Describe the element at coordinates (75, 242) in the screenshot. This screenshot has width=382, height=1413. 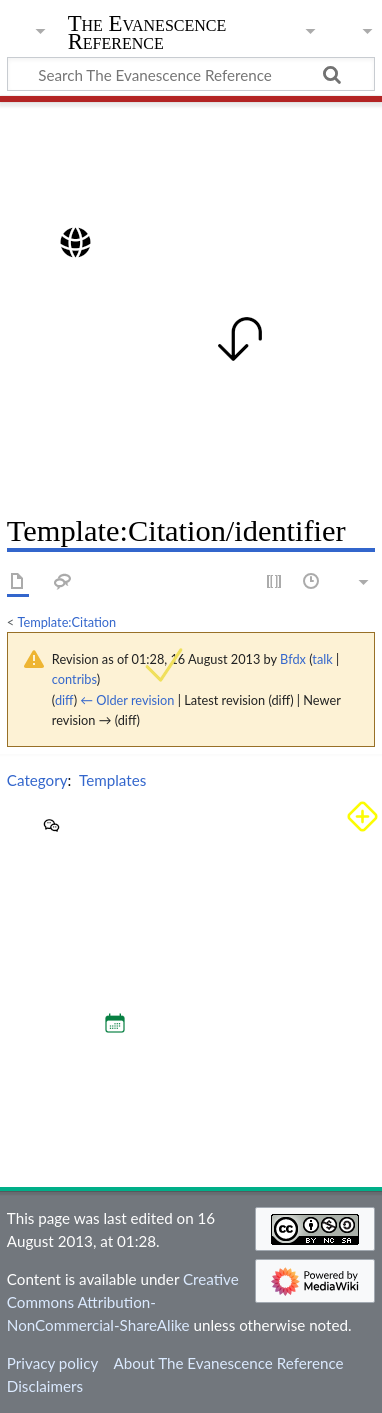
I see `access global or international settings` at that location.